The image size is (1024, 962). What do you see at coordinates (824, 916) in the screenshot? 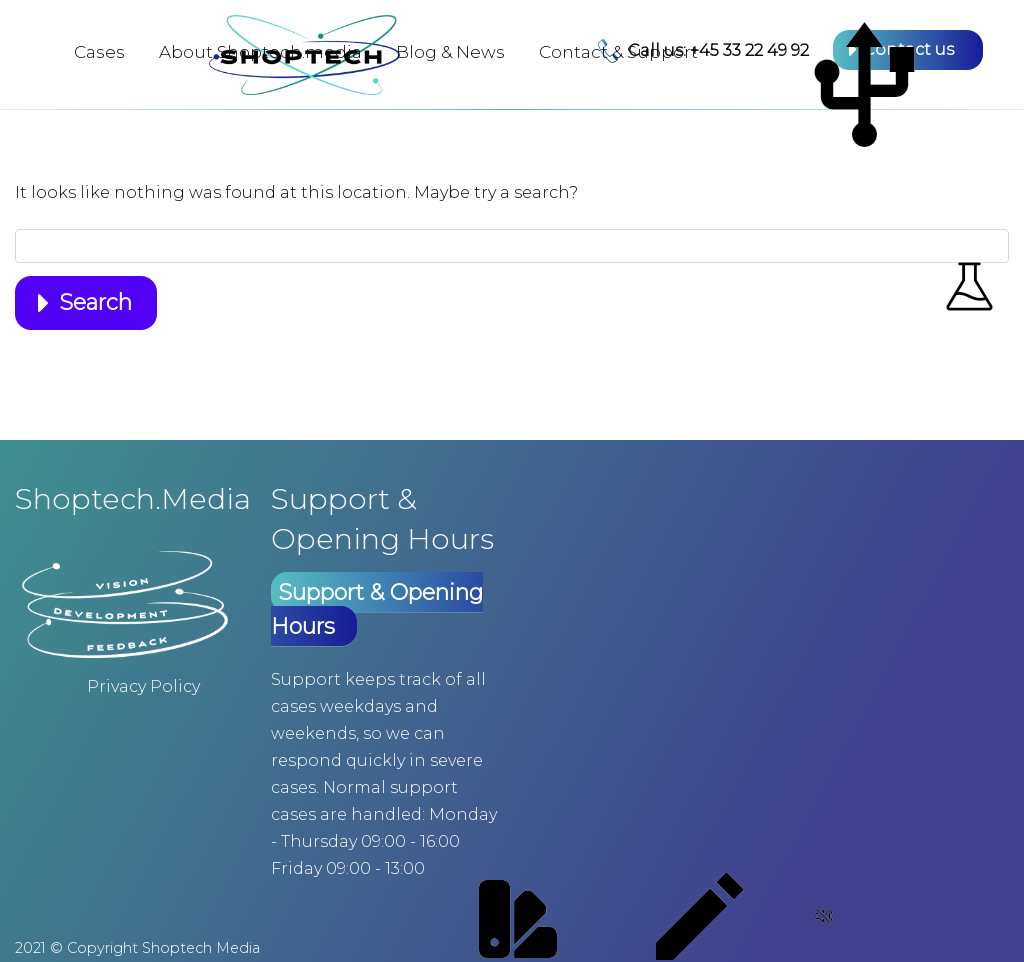
I see `mute audio or sound` at bounding box center [824, 916].